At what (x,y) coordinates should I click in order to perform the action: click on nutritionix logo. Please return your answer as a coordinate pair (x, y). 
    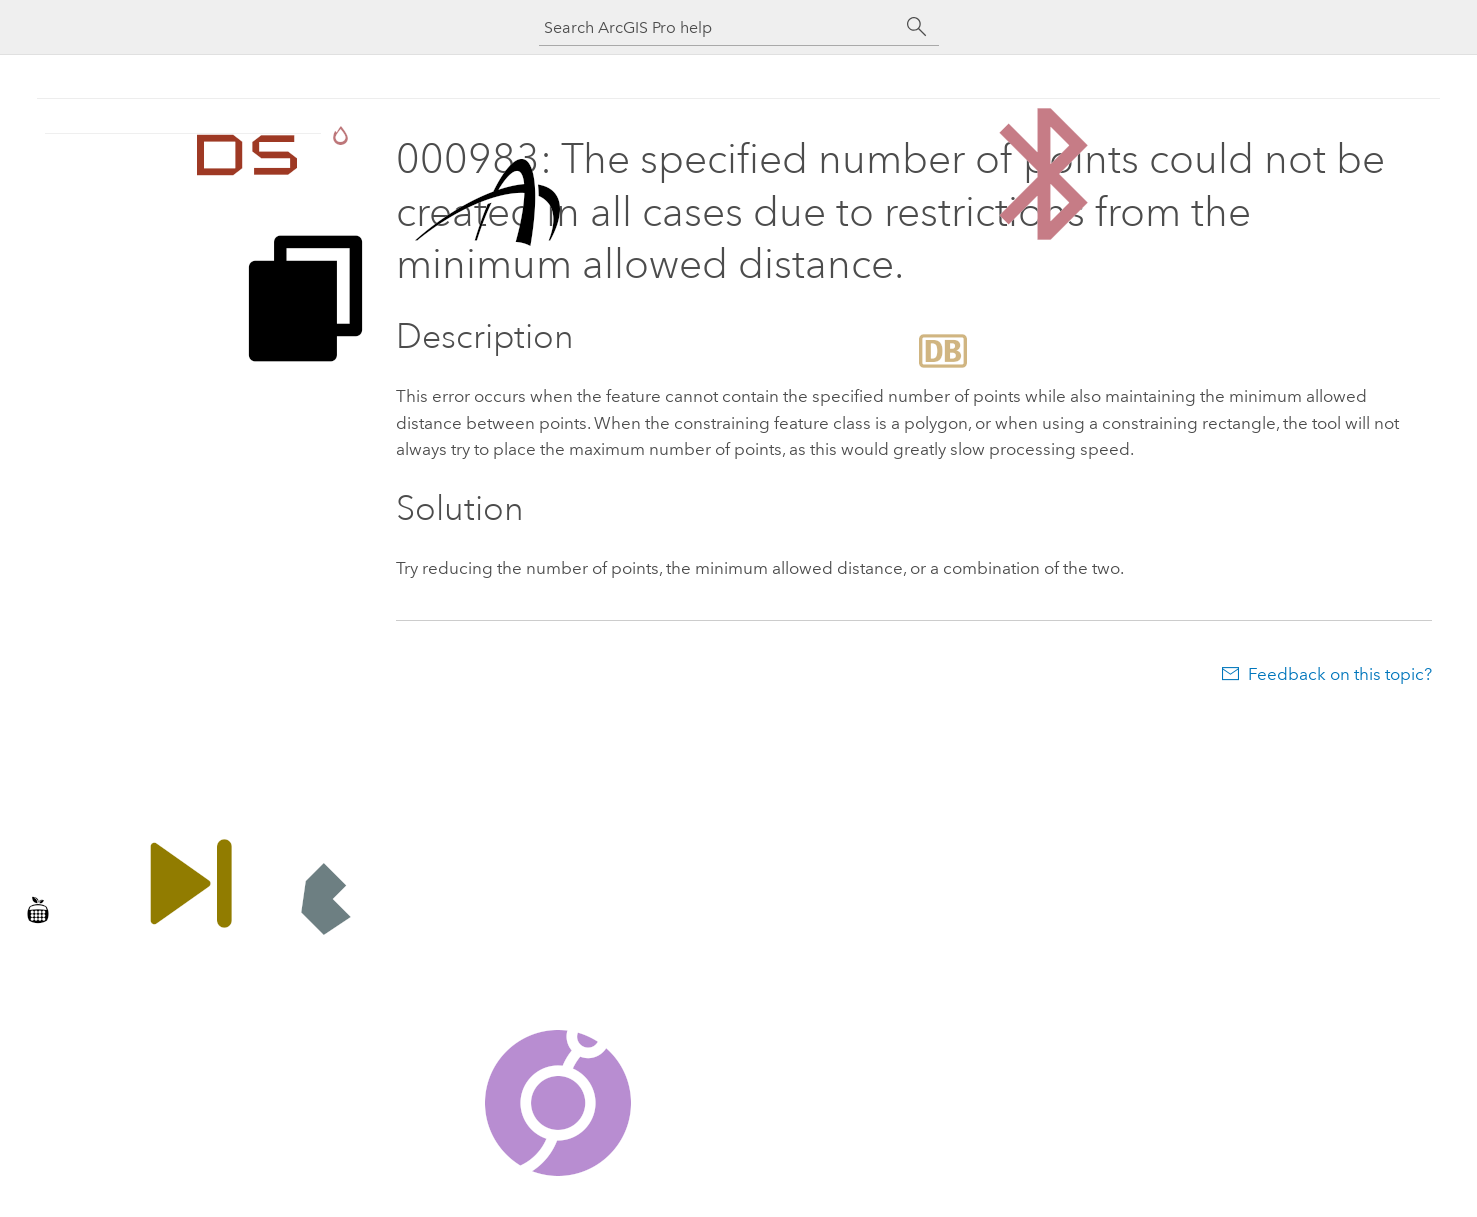
    Looking at the image, I should click on (38, 910).